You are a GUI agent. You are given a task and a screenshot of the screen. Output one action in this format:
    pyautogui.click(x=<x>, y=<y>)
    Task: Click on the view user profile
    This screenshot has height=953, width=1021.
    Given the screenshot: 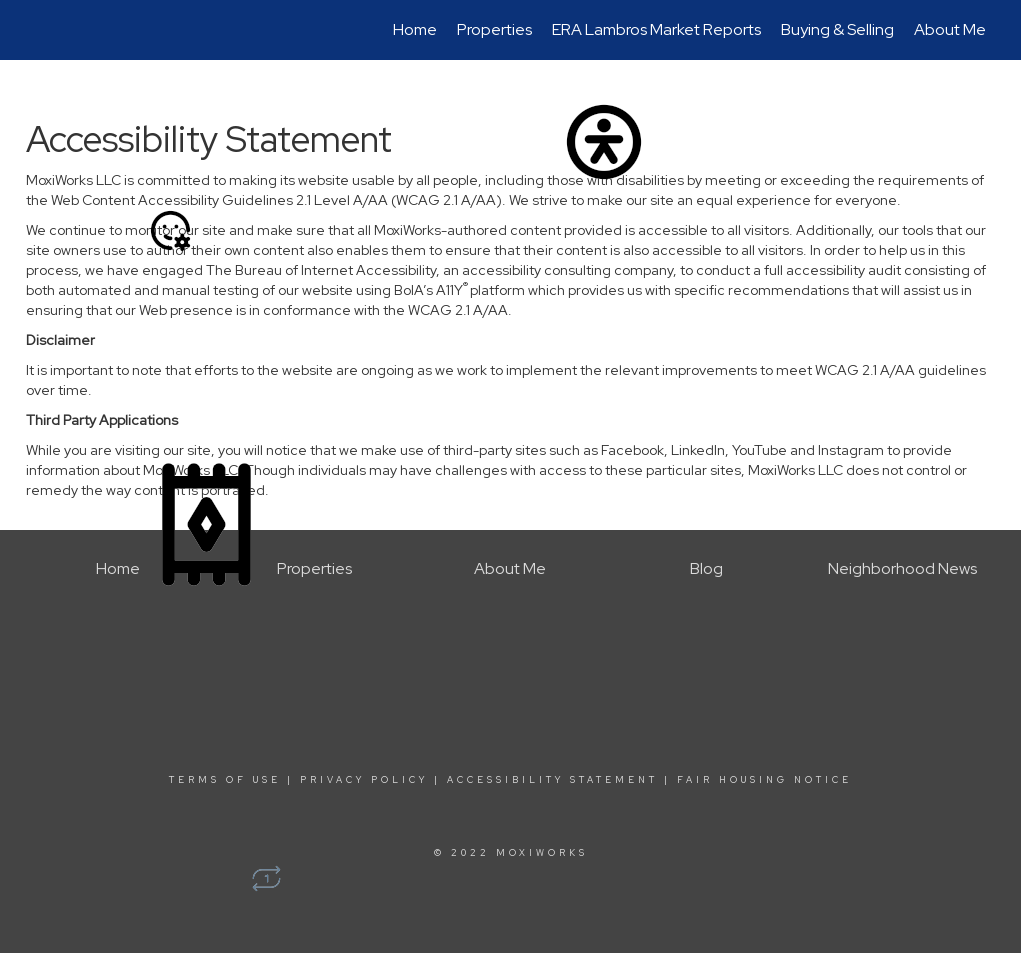 What is the action you would take?
    pyautogui.click(x=604, y=142)
    